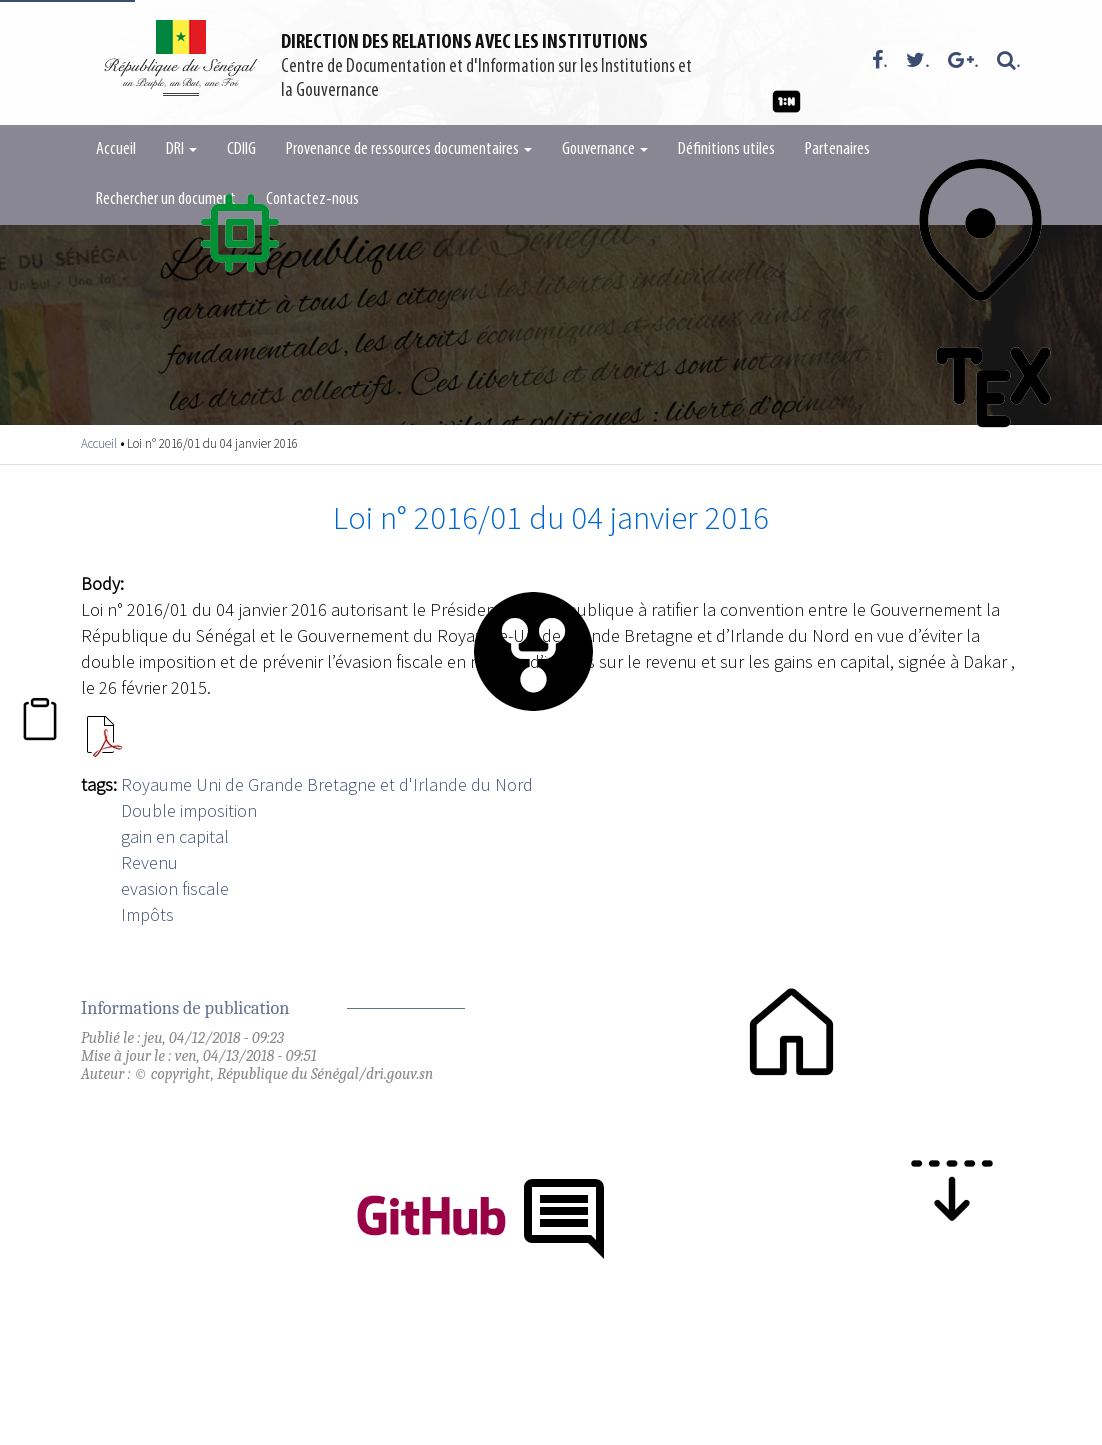 Image resolution: width=1102 pixels, height=1445 pixels. I want to click on format document using TeX typesetting, so click(993, 381).